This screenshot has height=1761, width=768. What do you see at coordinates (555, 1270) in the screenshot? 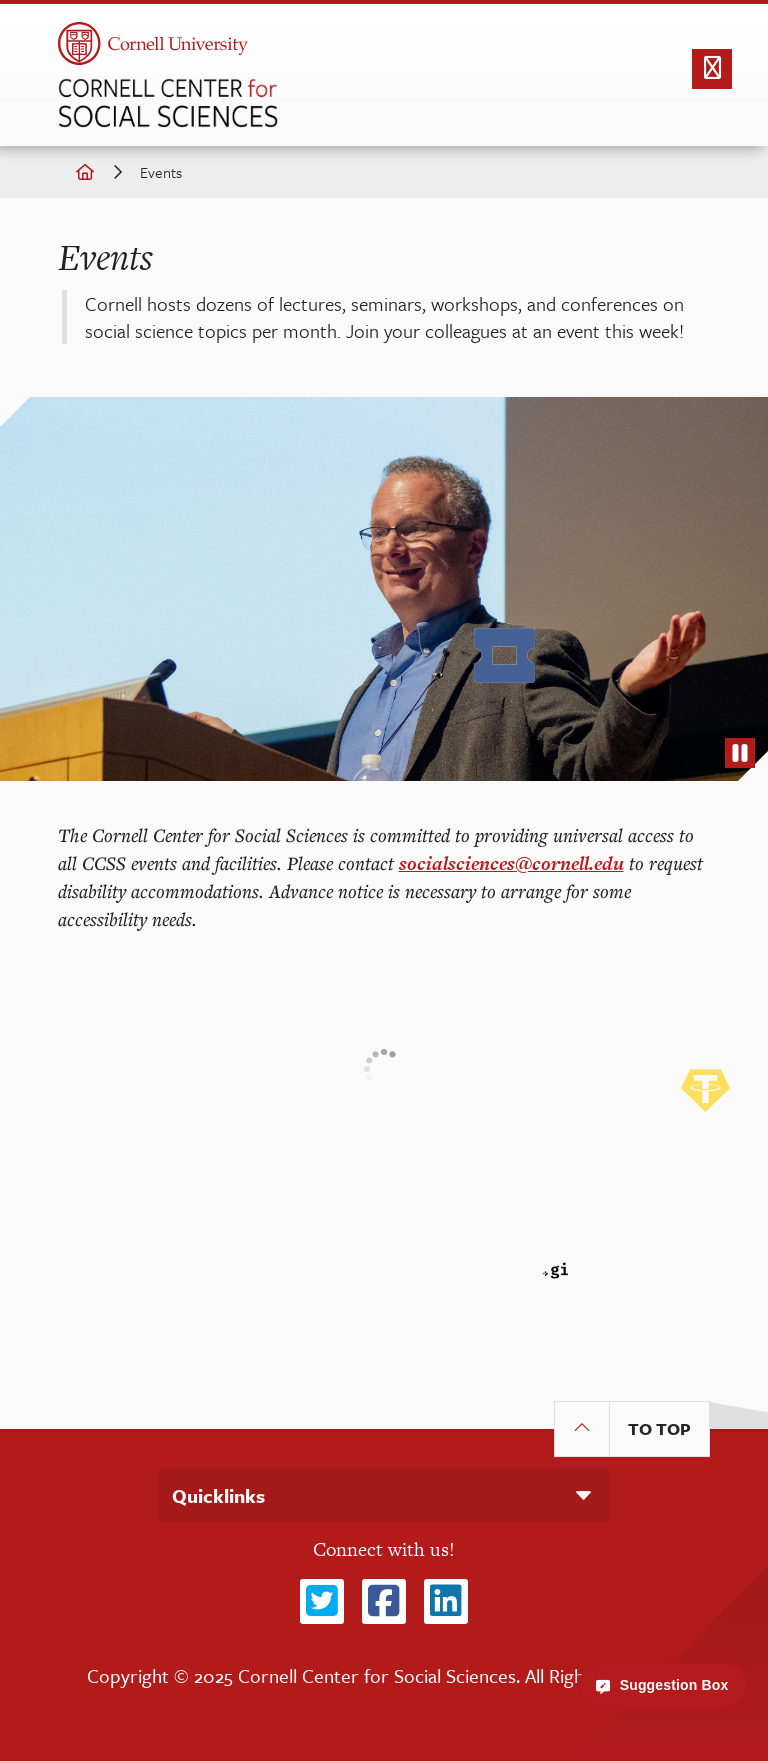
I see `visit gitignore.io website` at bounding box center [555, 1270].